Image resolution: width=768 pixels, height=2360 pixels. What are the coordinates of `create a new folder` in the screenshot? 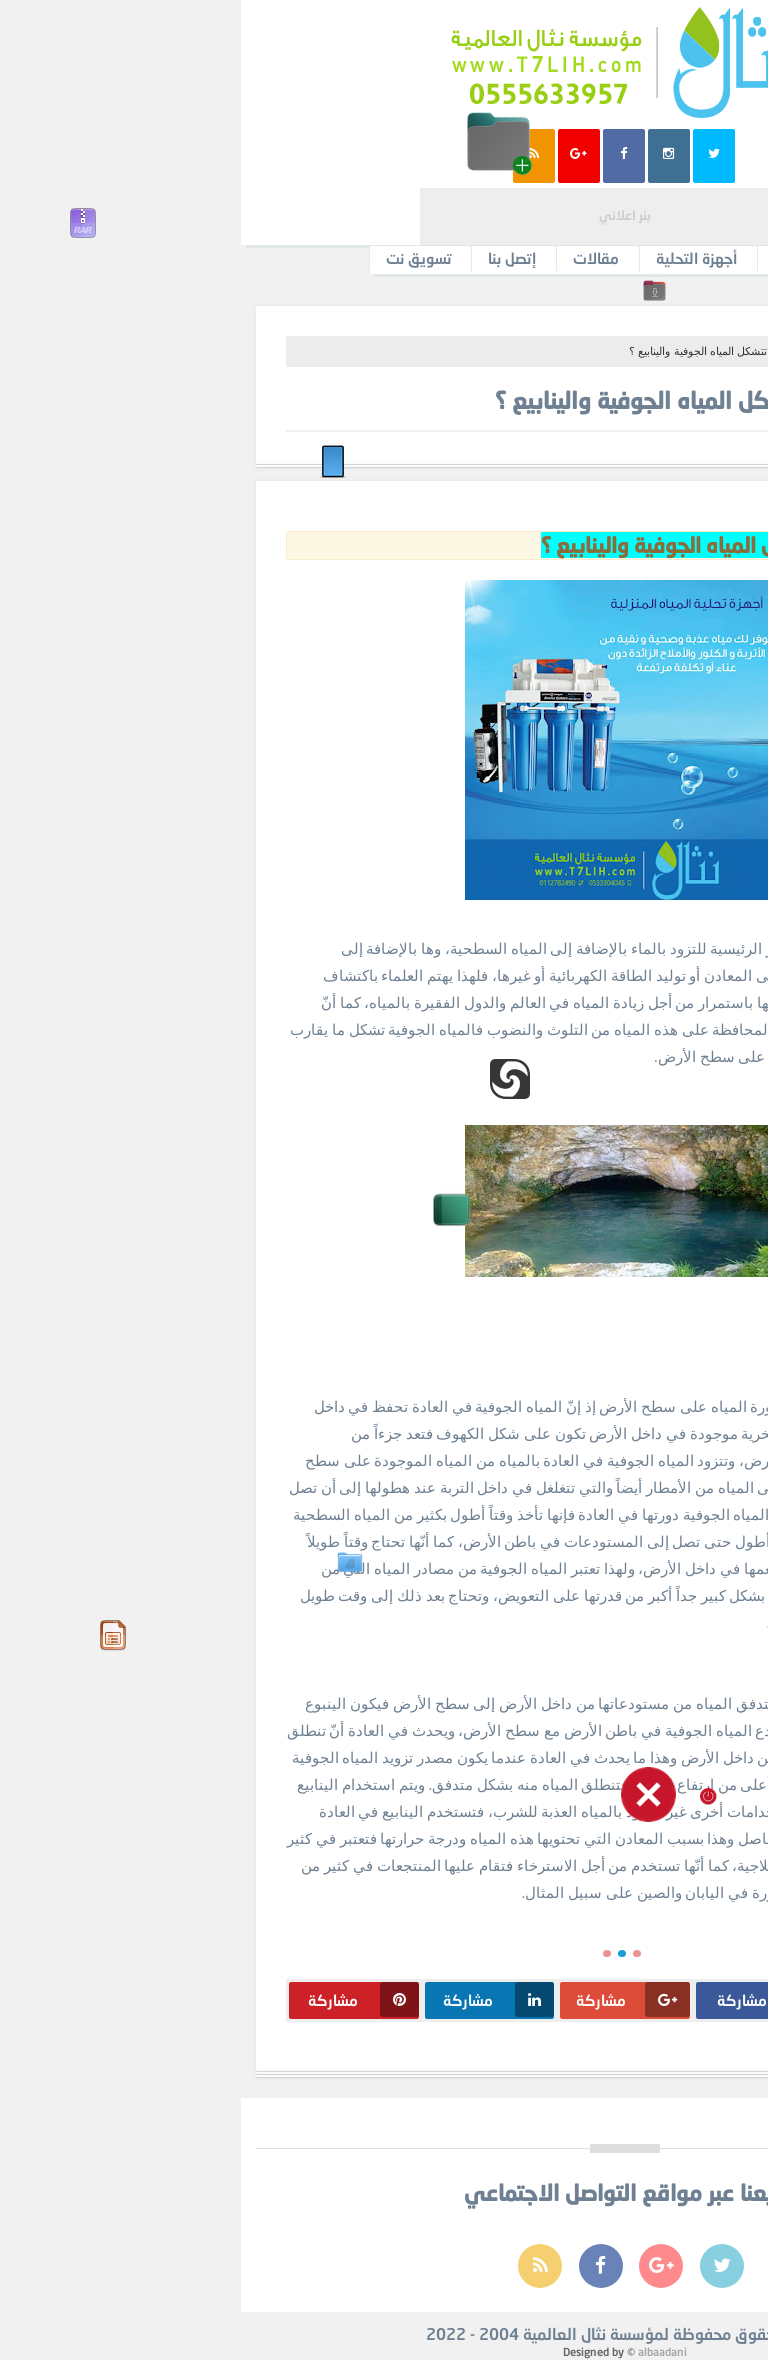 It's located at (498, 141).